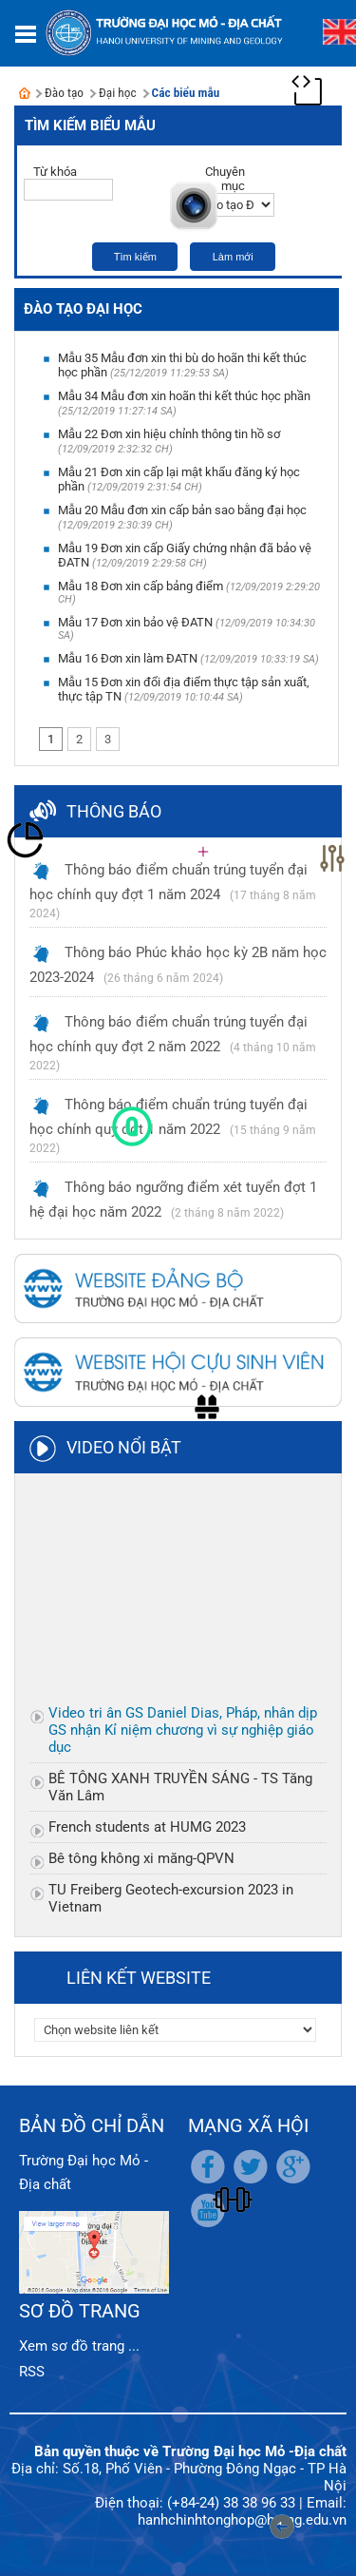 The height and width of the screenshot is (2576, 356). Describe the element at coordinates (25, 839) in the screenshot. I see `view analytics or statistics breakdown` at that location.